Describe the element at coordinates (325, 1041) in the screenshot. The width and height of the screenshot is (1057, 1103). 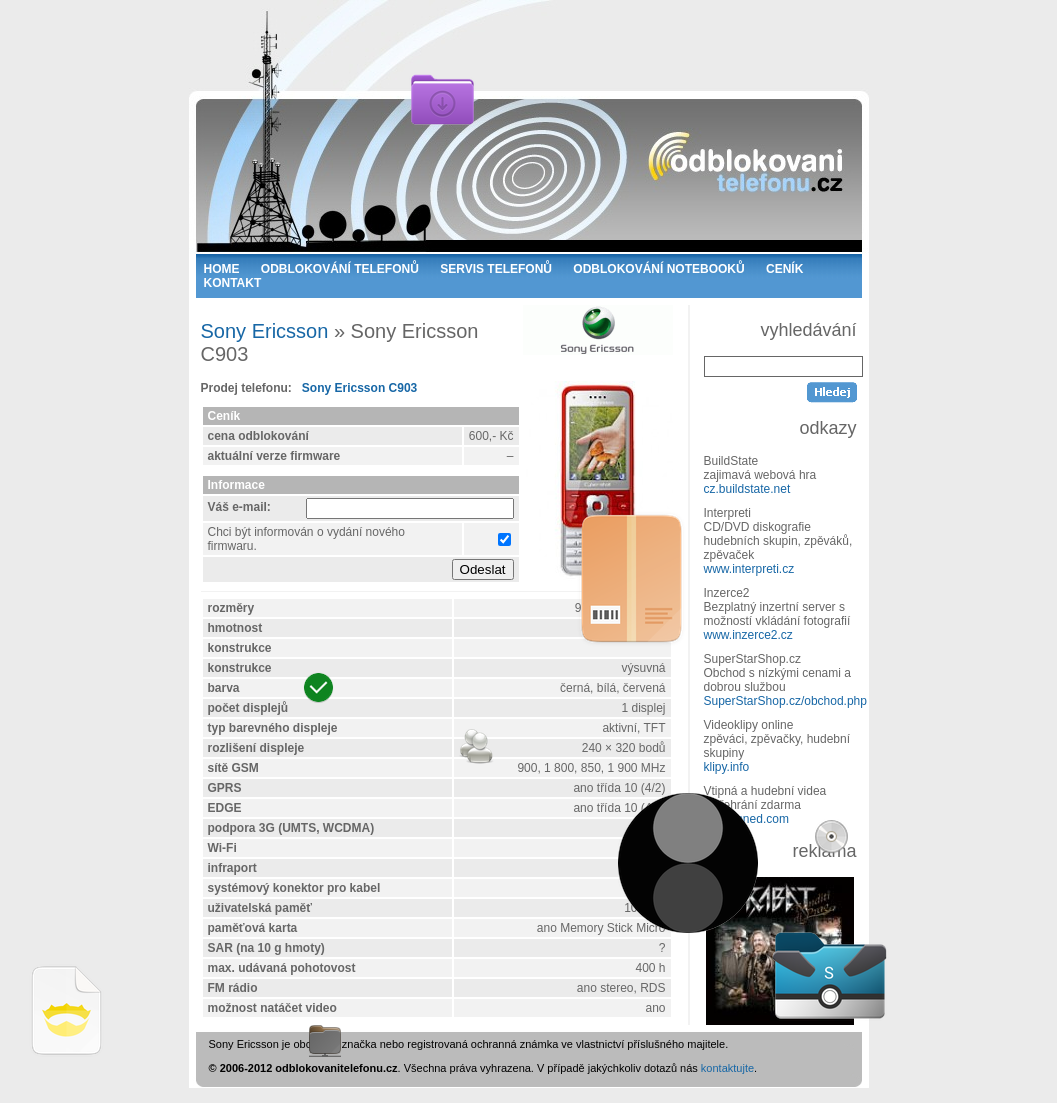
I see `access files stored on a remote server` at that location.